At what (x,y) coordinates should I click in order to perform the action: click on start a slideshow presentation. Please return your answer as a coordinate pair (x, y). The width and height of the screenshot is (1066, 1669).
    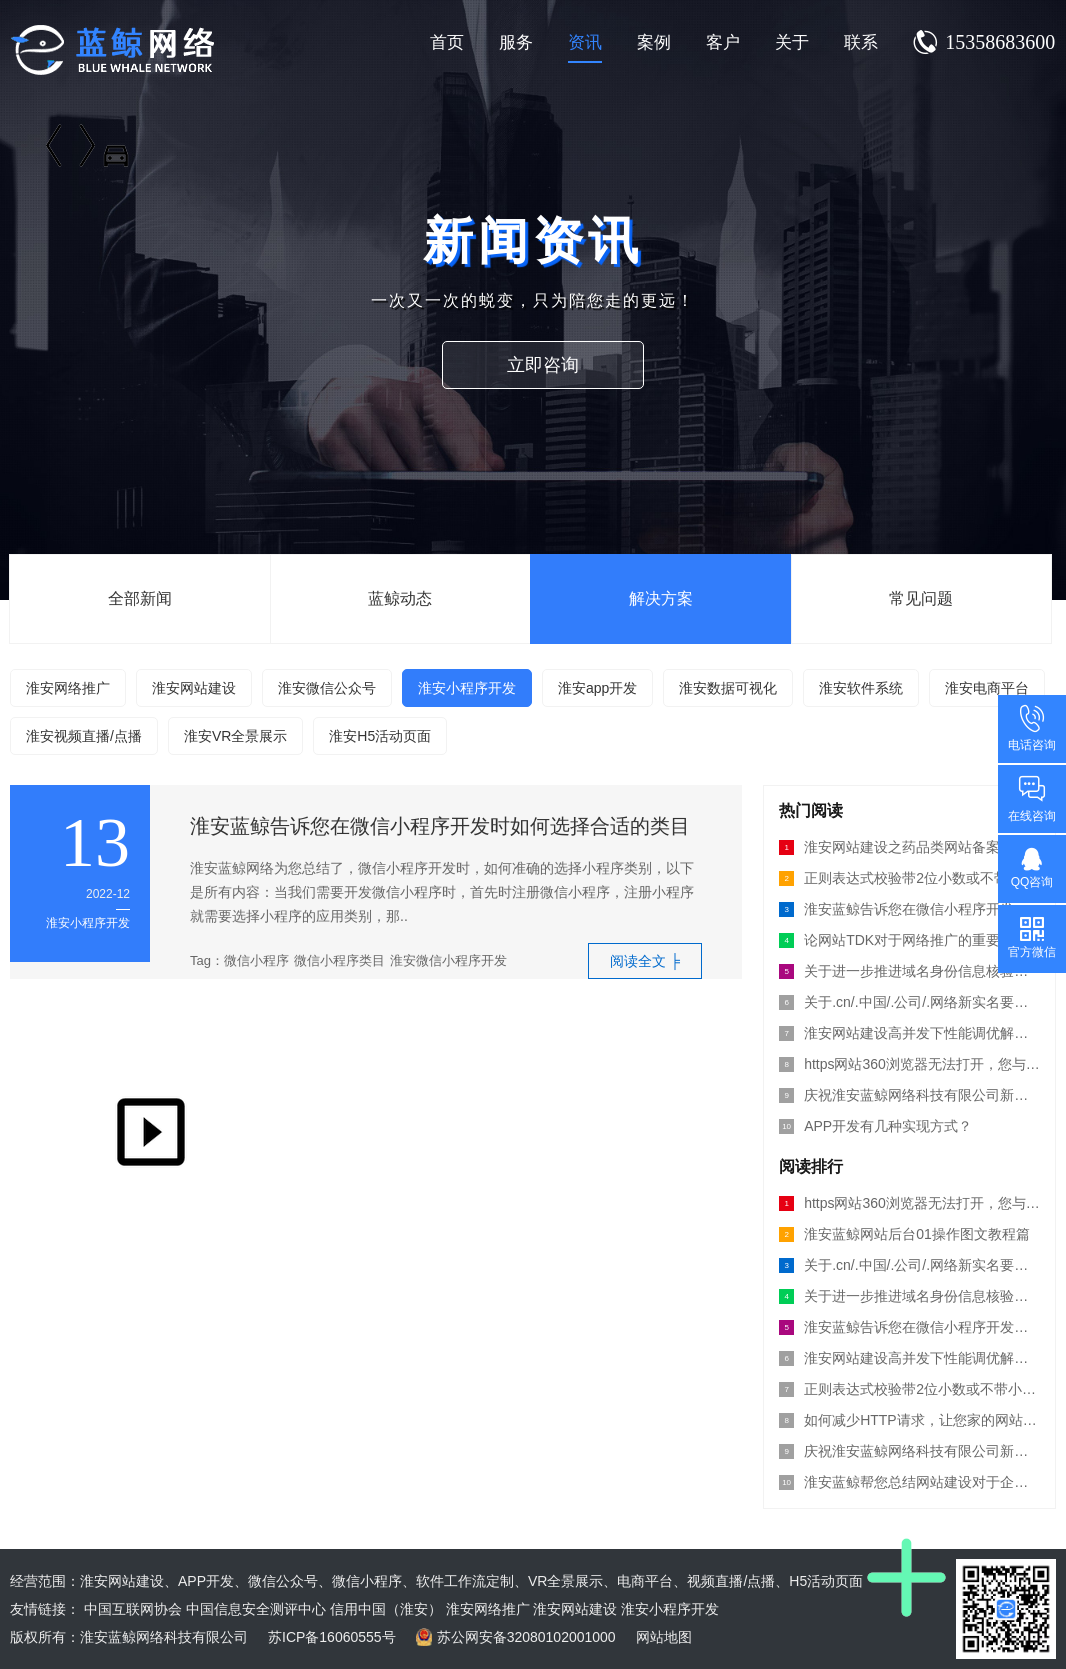
    Looking at the image, I should click on (151, 1132).